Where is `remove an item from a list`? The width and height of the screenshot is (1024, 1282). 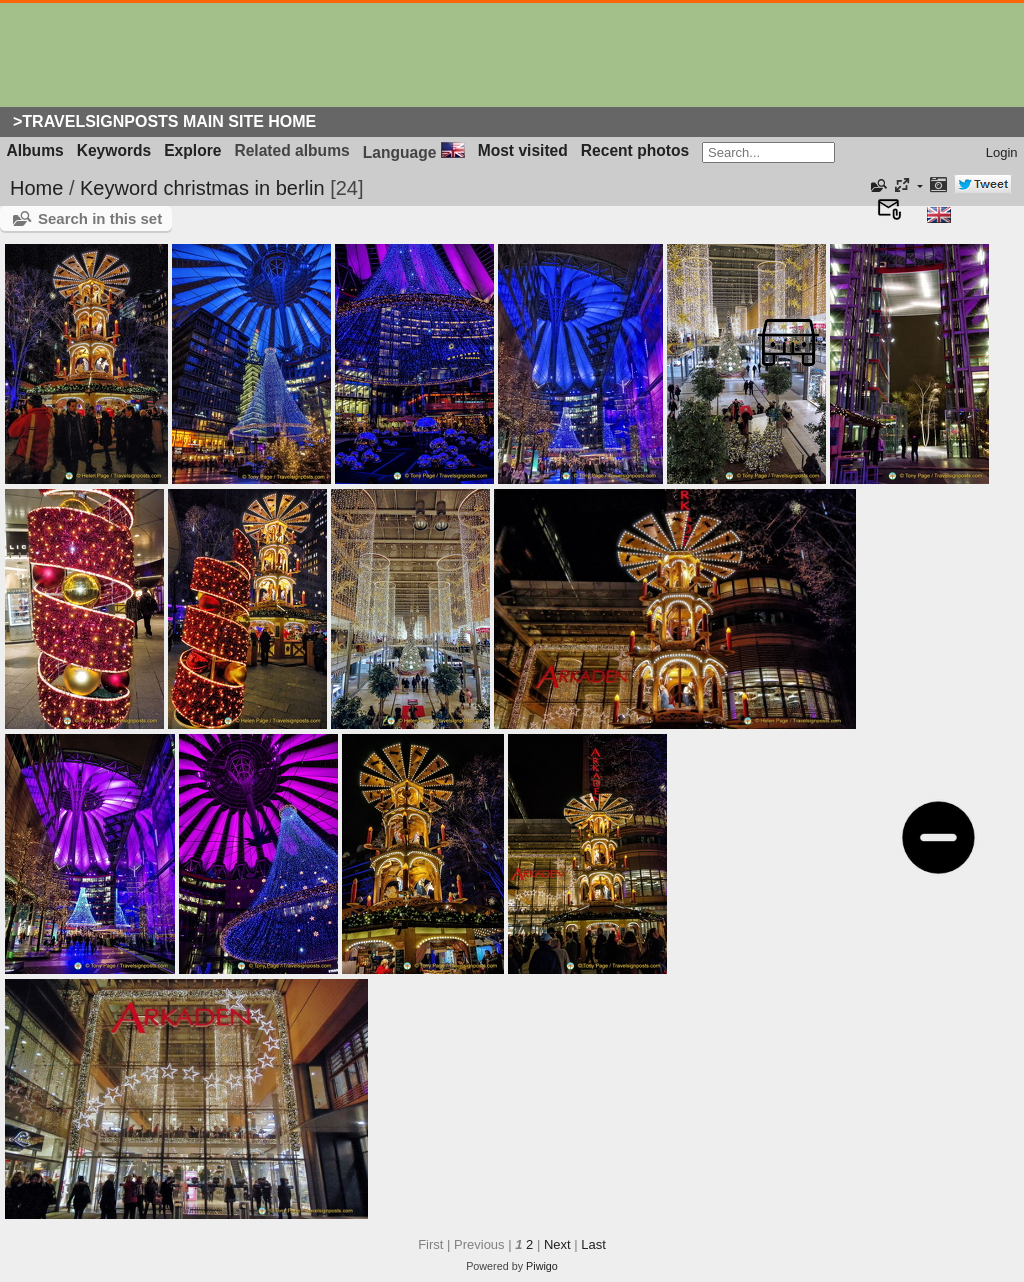 remove an item from a list is located at coordinates (938, 837).